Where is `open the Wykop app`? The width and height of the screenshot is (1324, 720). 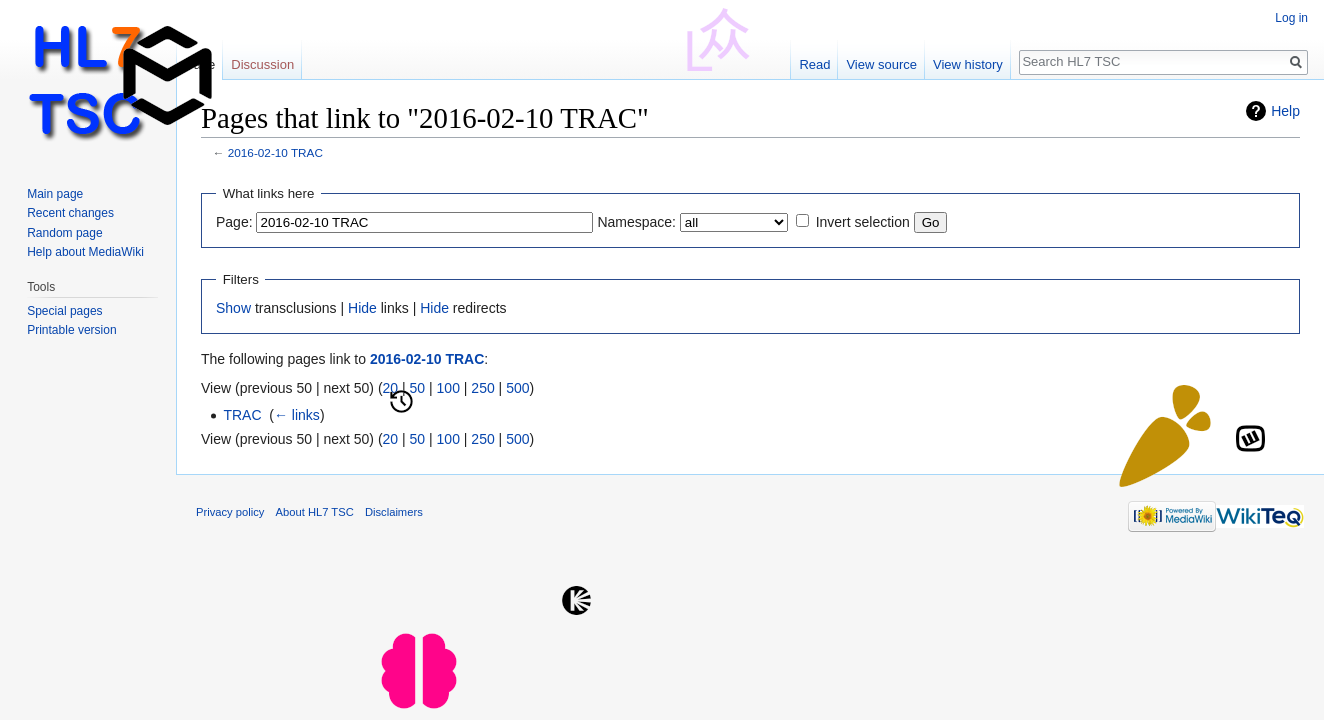 open the Wykop app is located at coordinates (1250, 438).